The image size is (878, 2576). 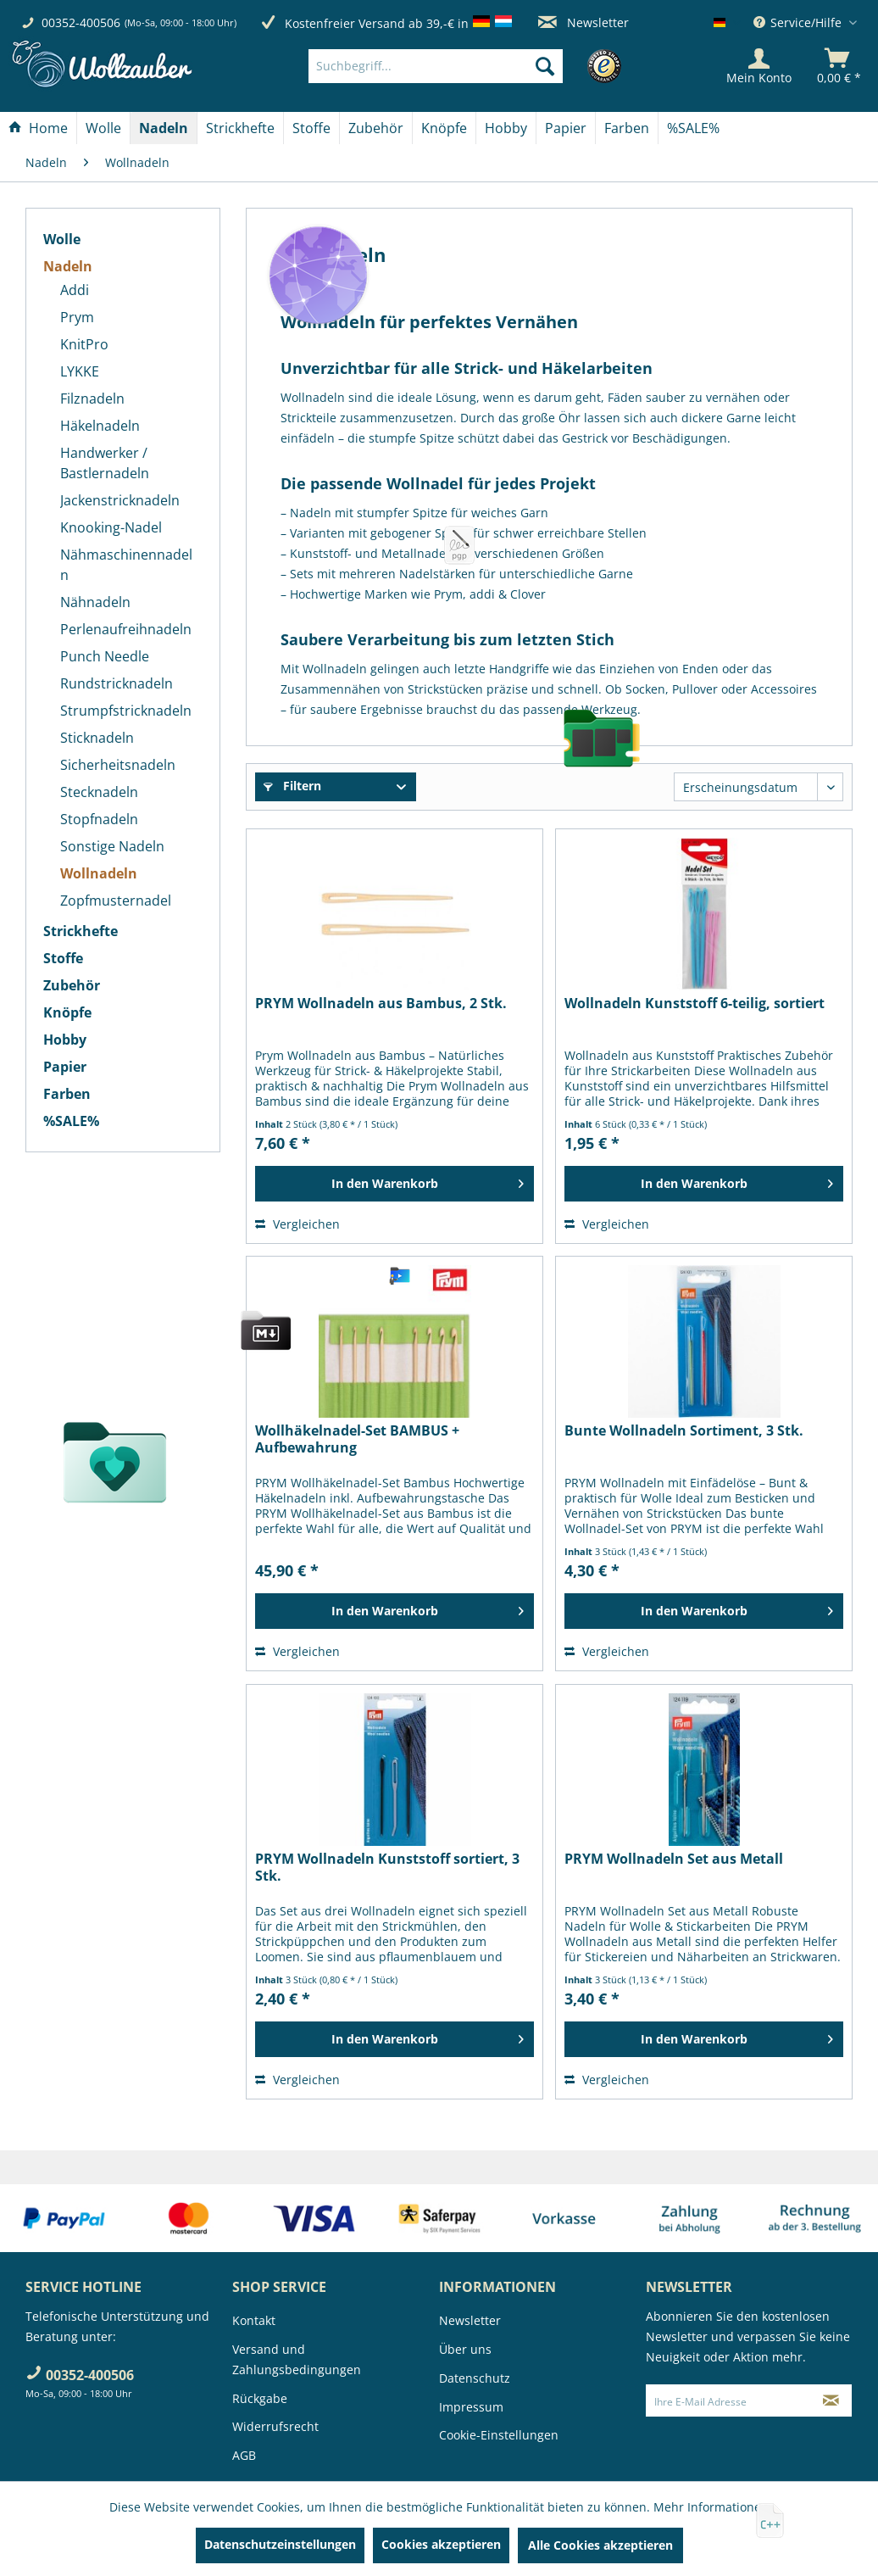 I want to click on open internet or web browser application, so click(x=318, y=275).